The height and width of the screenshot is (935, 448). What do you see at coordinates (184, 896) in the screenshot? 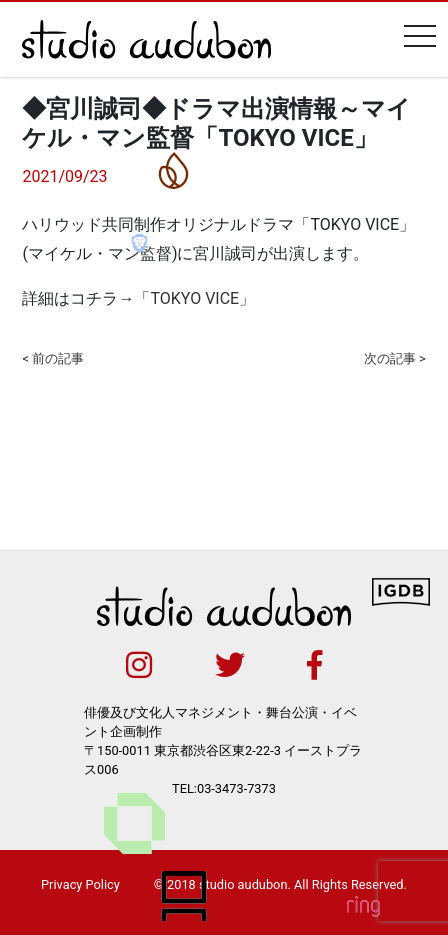
I see `switch to stacked view layout` at bounding box center [184, 896].